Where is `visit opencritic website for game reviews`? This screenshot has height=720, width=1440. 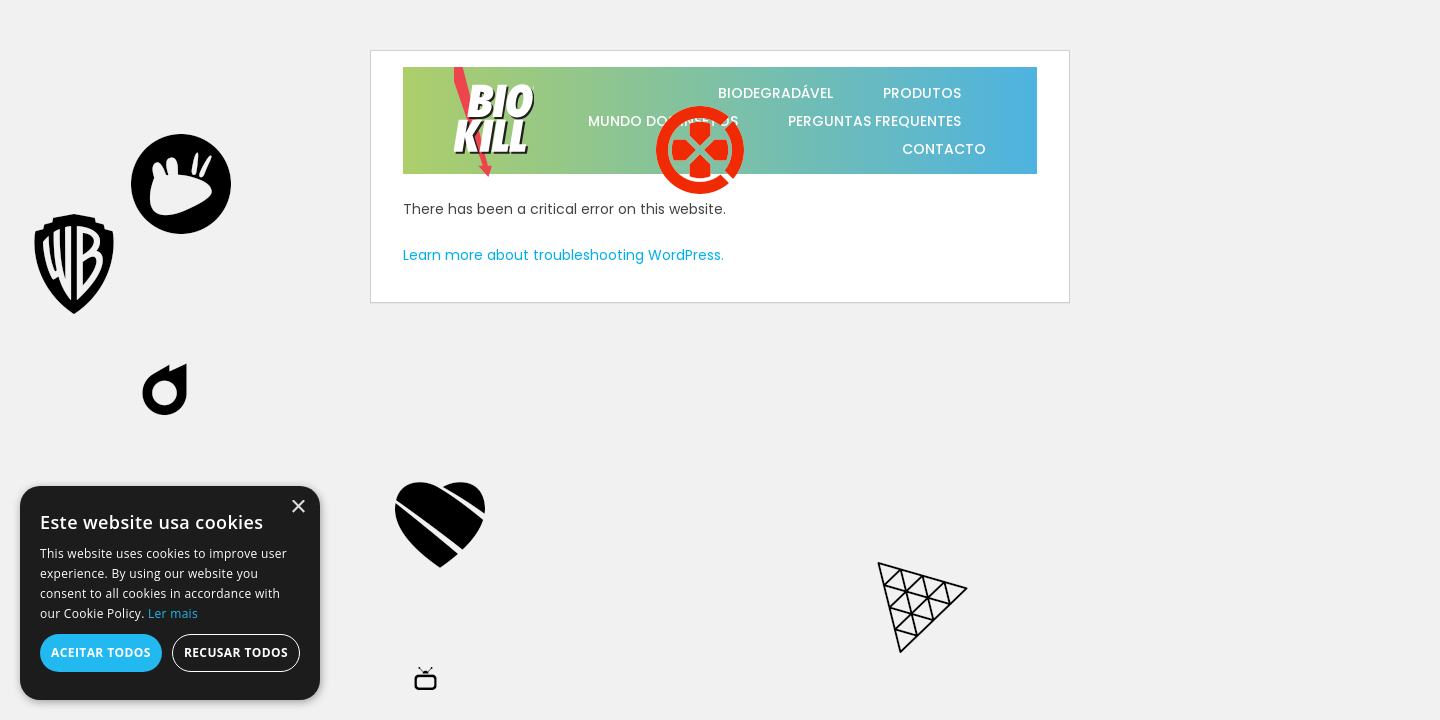 visit opencritic website for game reviews is located at coordinates (700, 150).